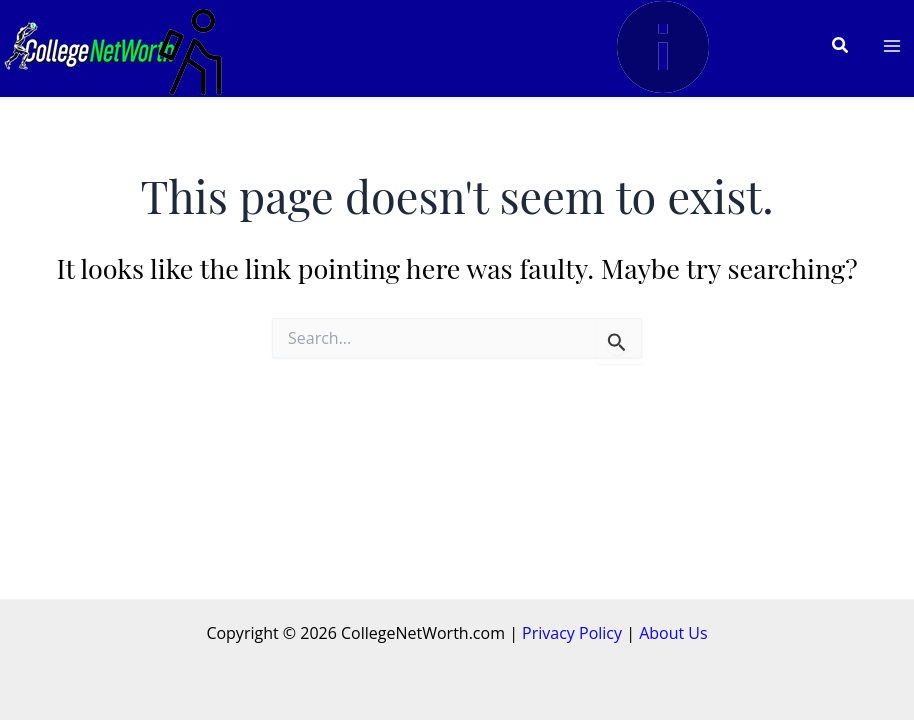  I want to click on access hiking trails or outdoor activities, so click(194, 52).